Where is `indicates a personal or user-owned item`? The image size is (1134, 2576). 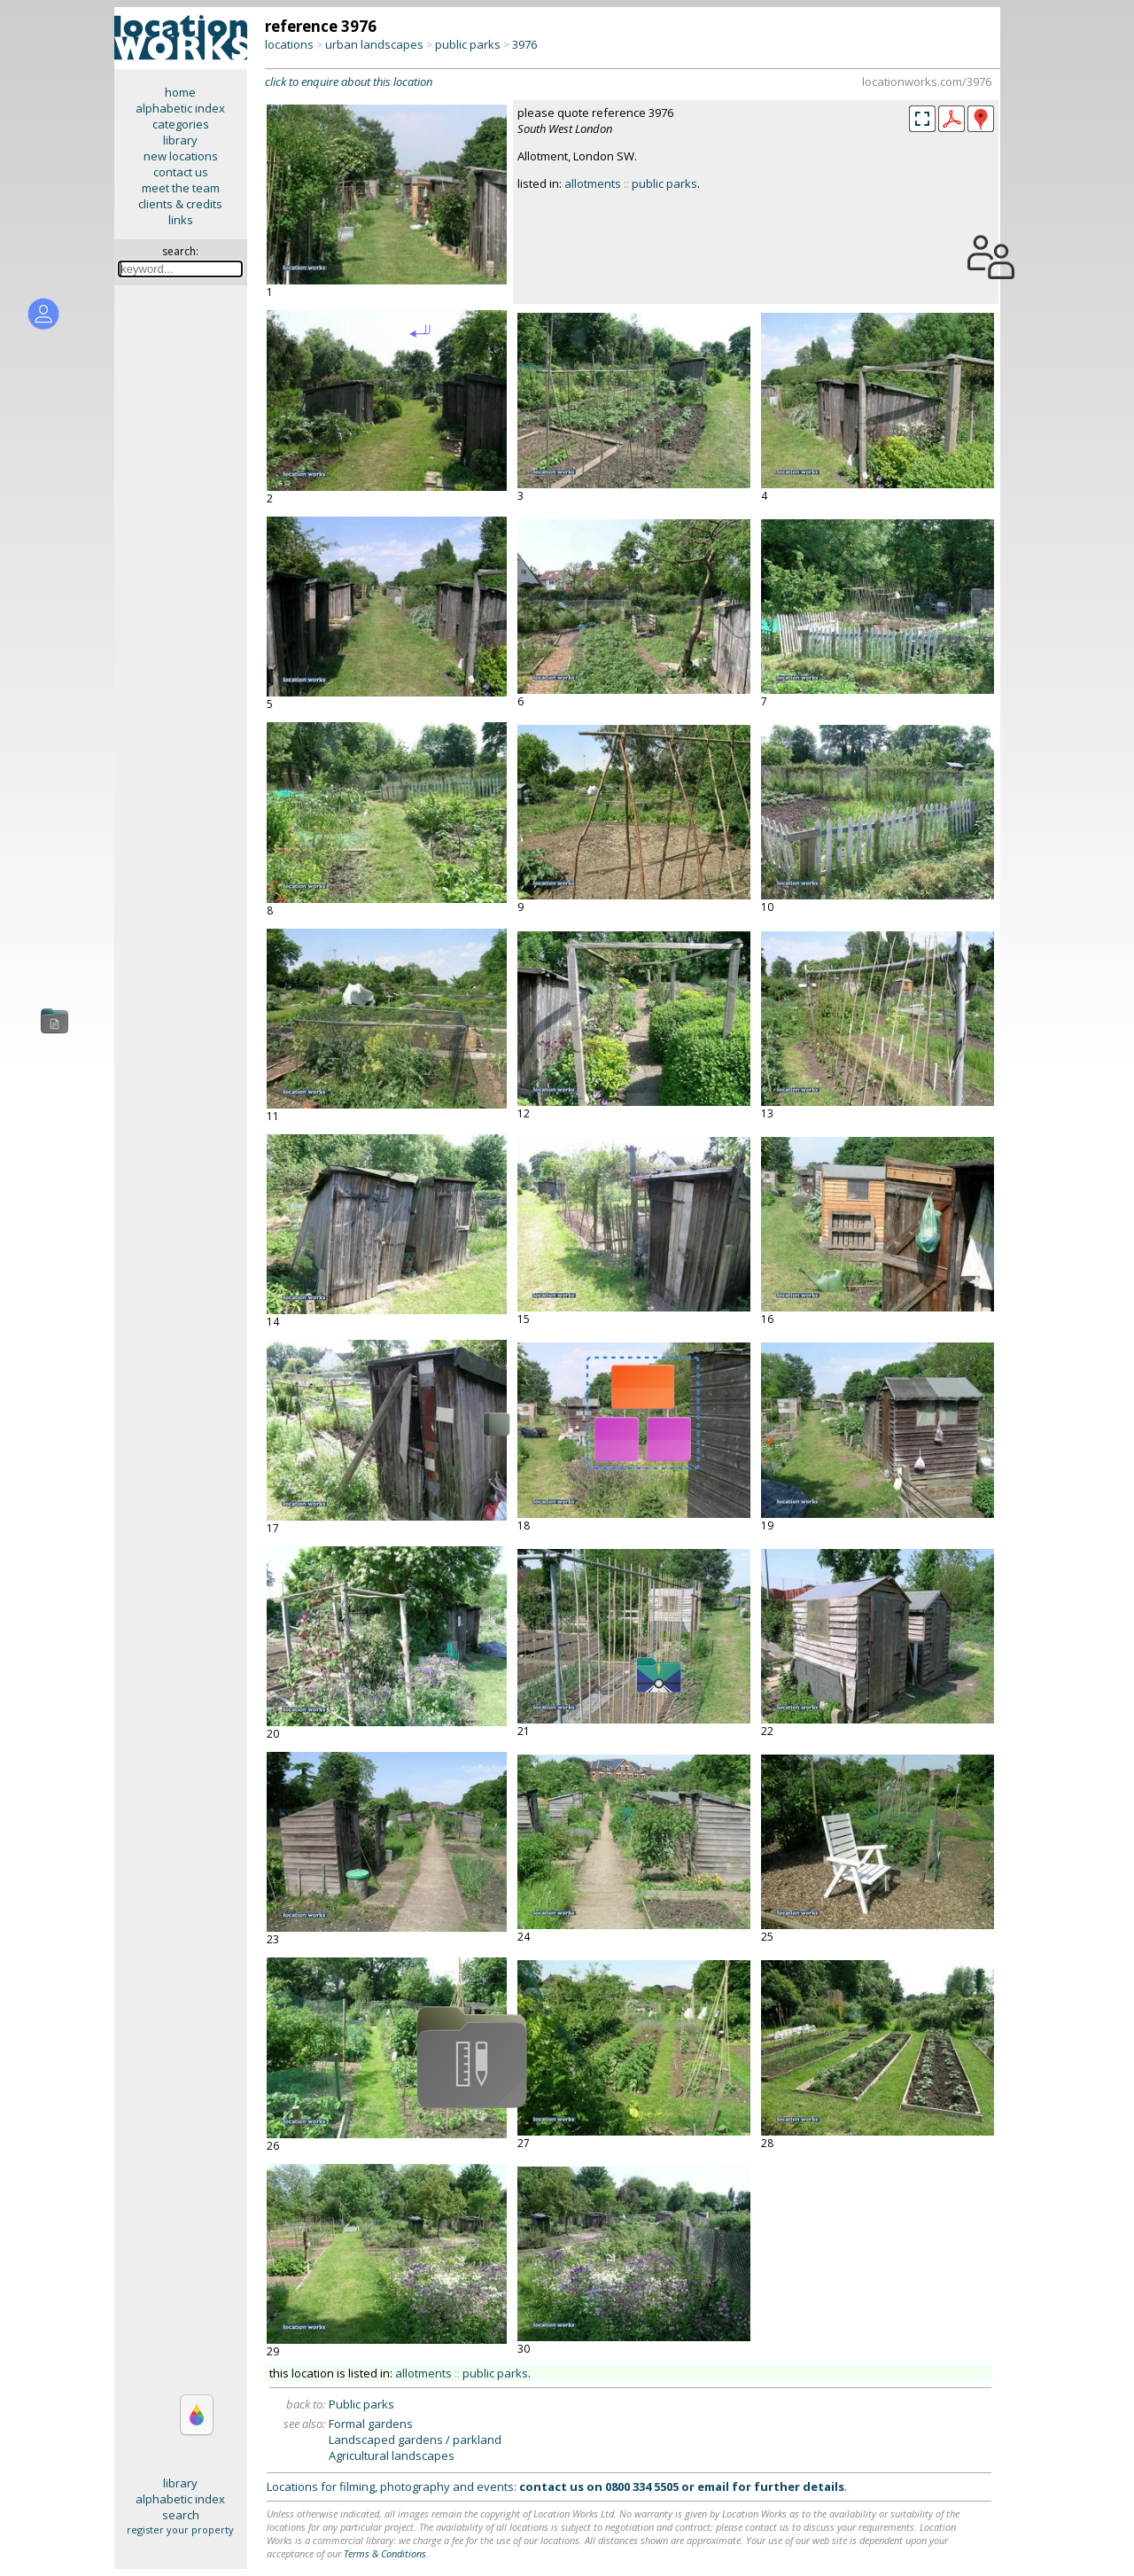
indicates a personal or user-owned item is located at coordinates (43, 314).